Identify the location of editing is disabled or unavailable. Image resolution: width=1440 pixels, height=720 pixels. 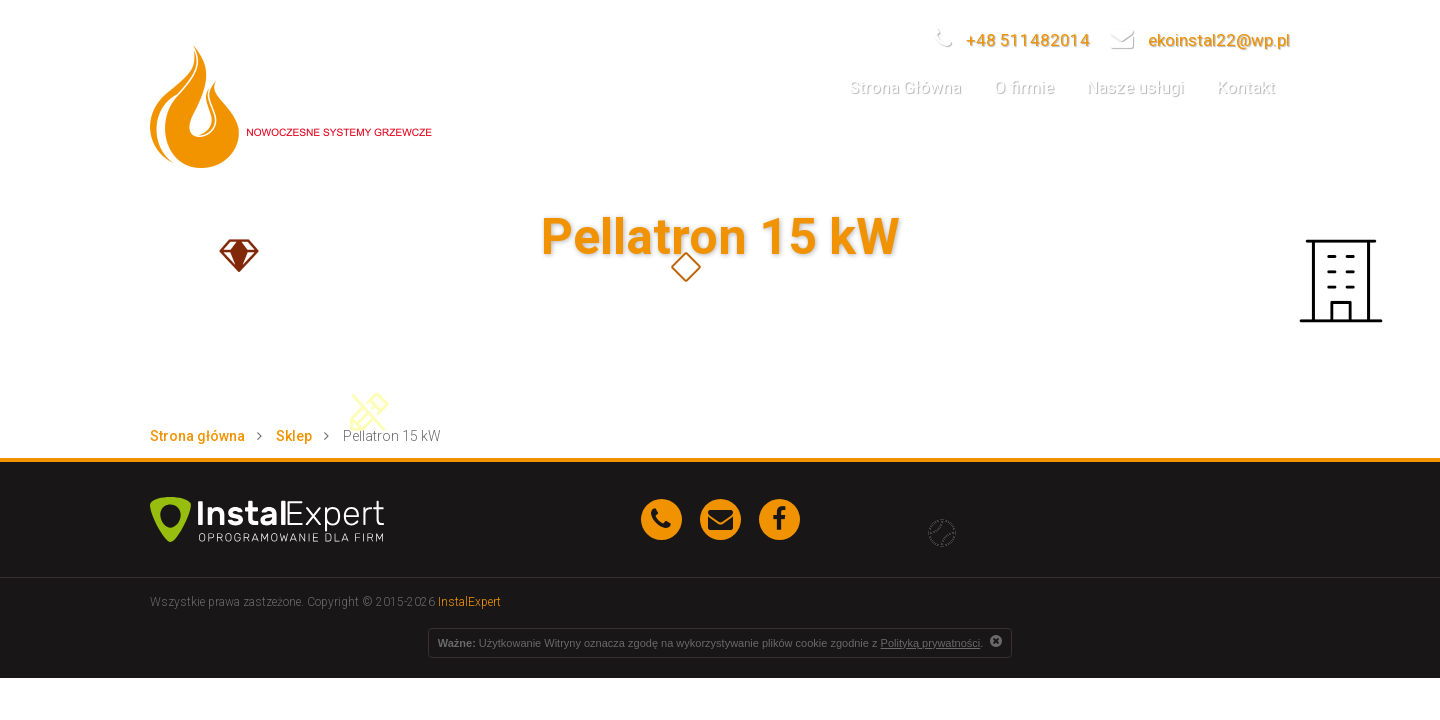
(368, 412).